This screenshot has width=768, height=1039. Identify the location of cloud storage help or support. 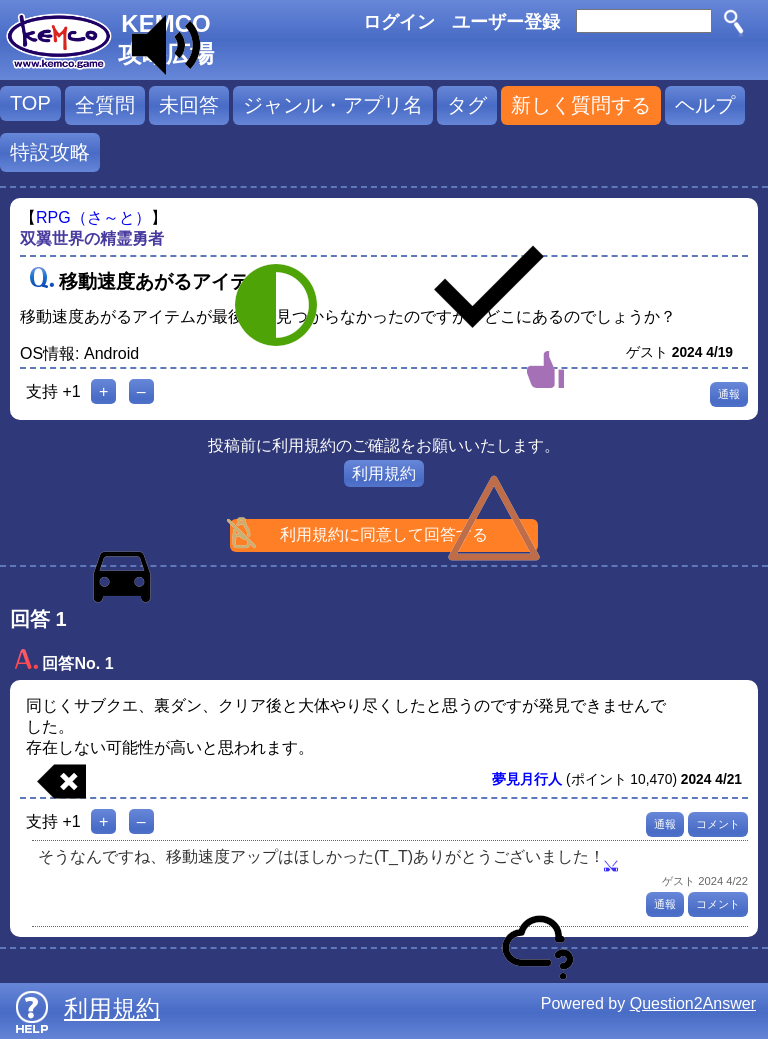
(539, 942).